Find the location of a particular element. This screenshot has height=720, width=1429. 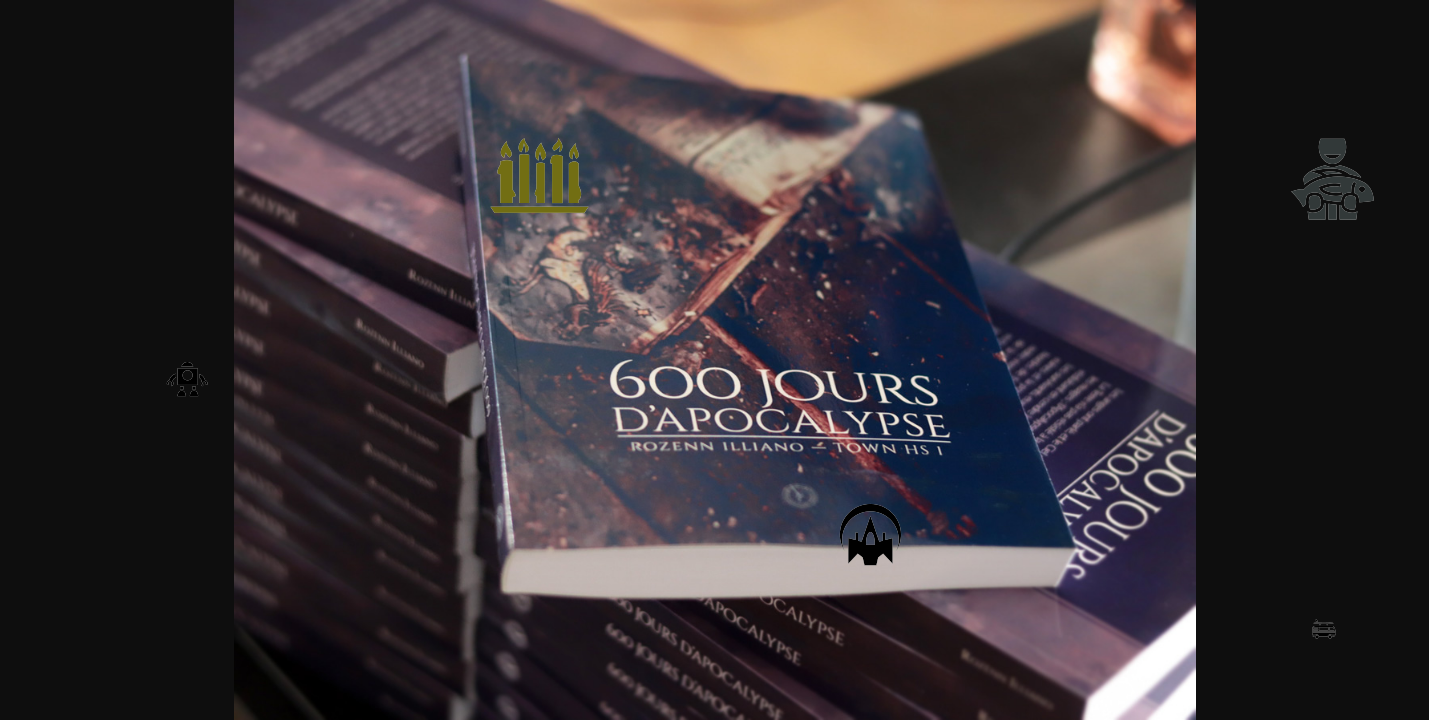

activate forward shield or barrier is located at coordinates (870, 534).